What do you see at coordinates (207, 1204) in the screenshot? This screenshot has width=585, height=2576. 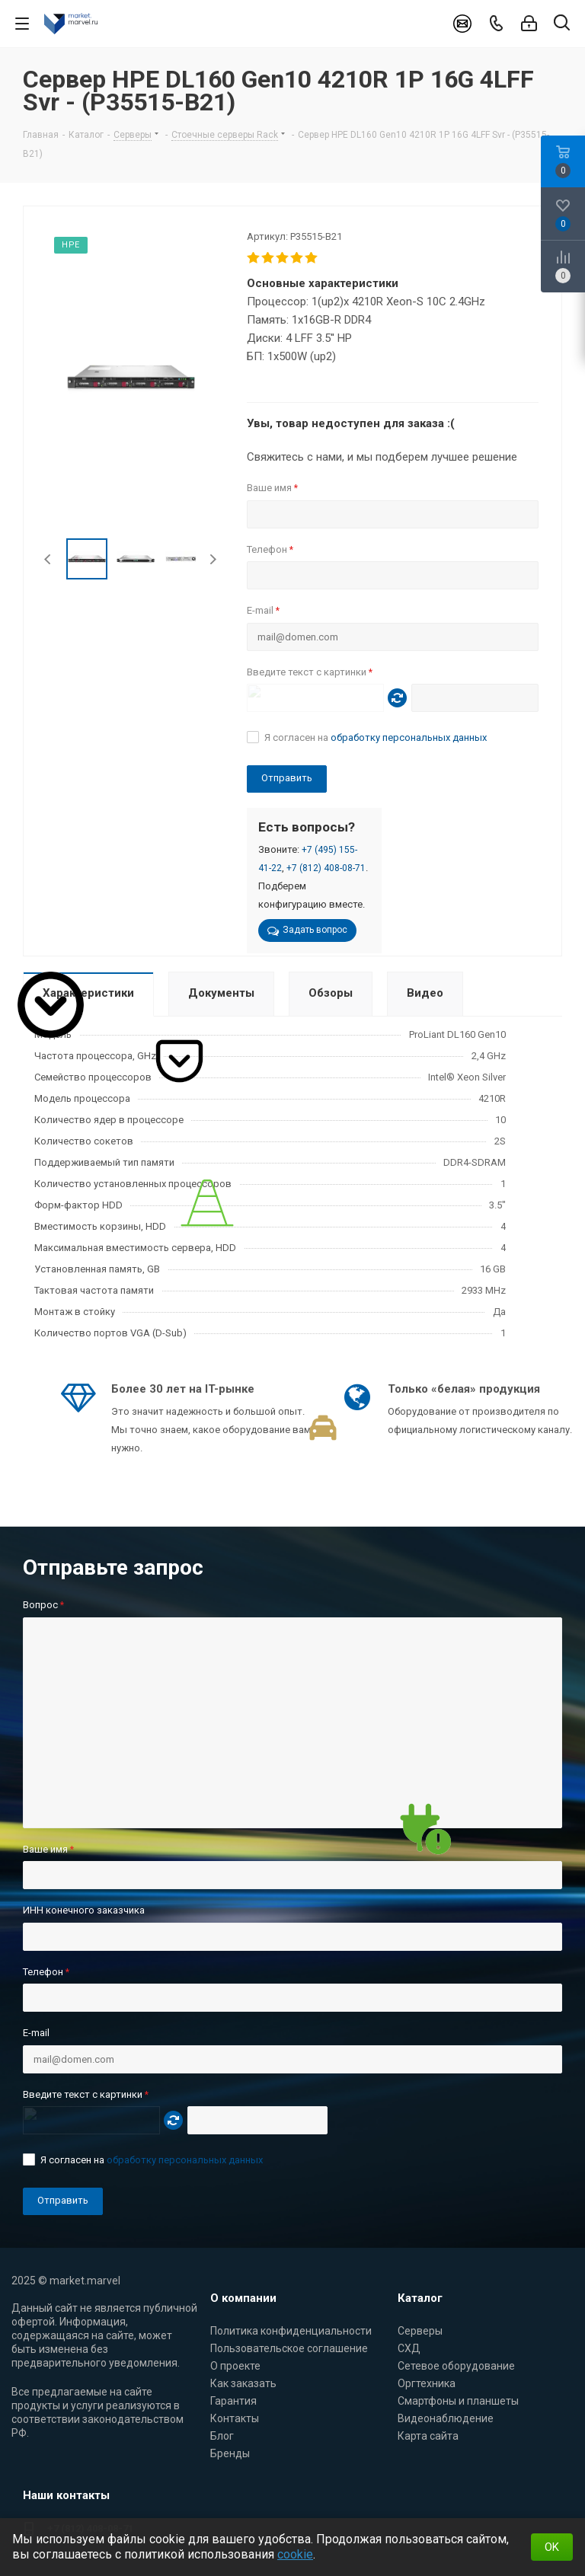 I see `indicates an area under construction or maintenance` at bounding box center [207, 1204].